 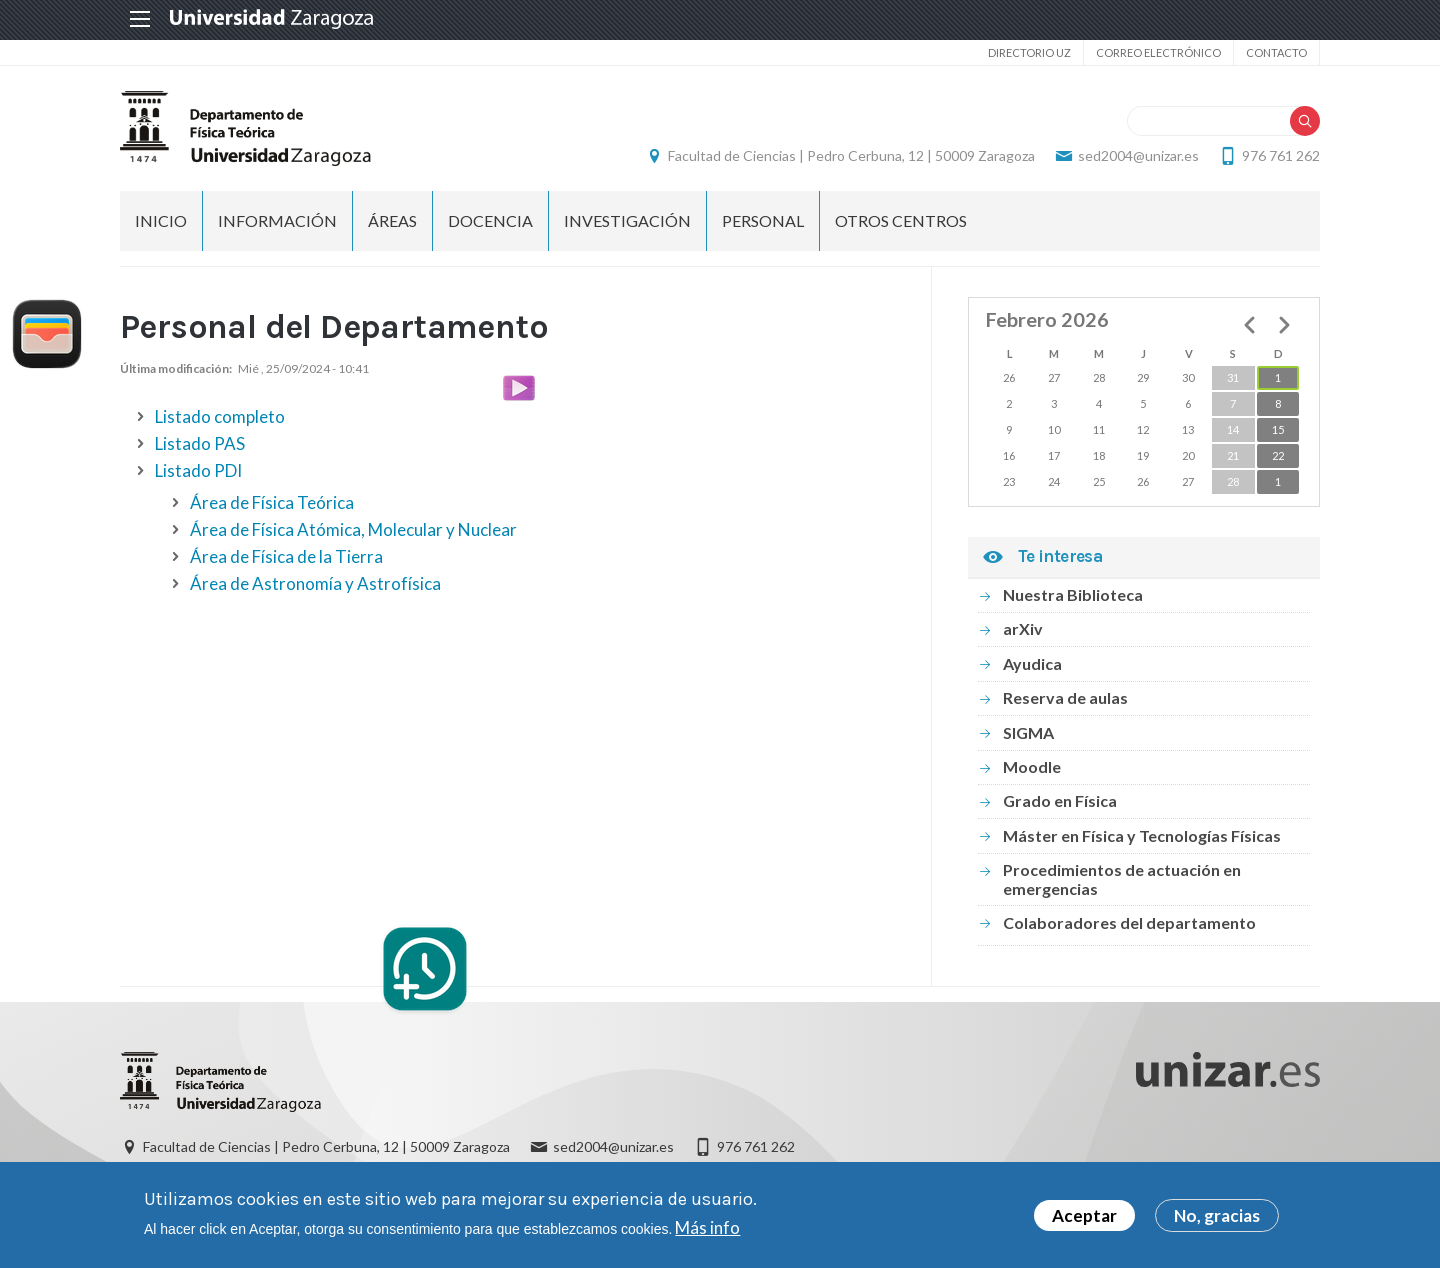 What do you see at coordinates (519, 388) in the screenshot?
I see `open media player application` at bounding box center [519, 388].